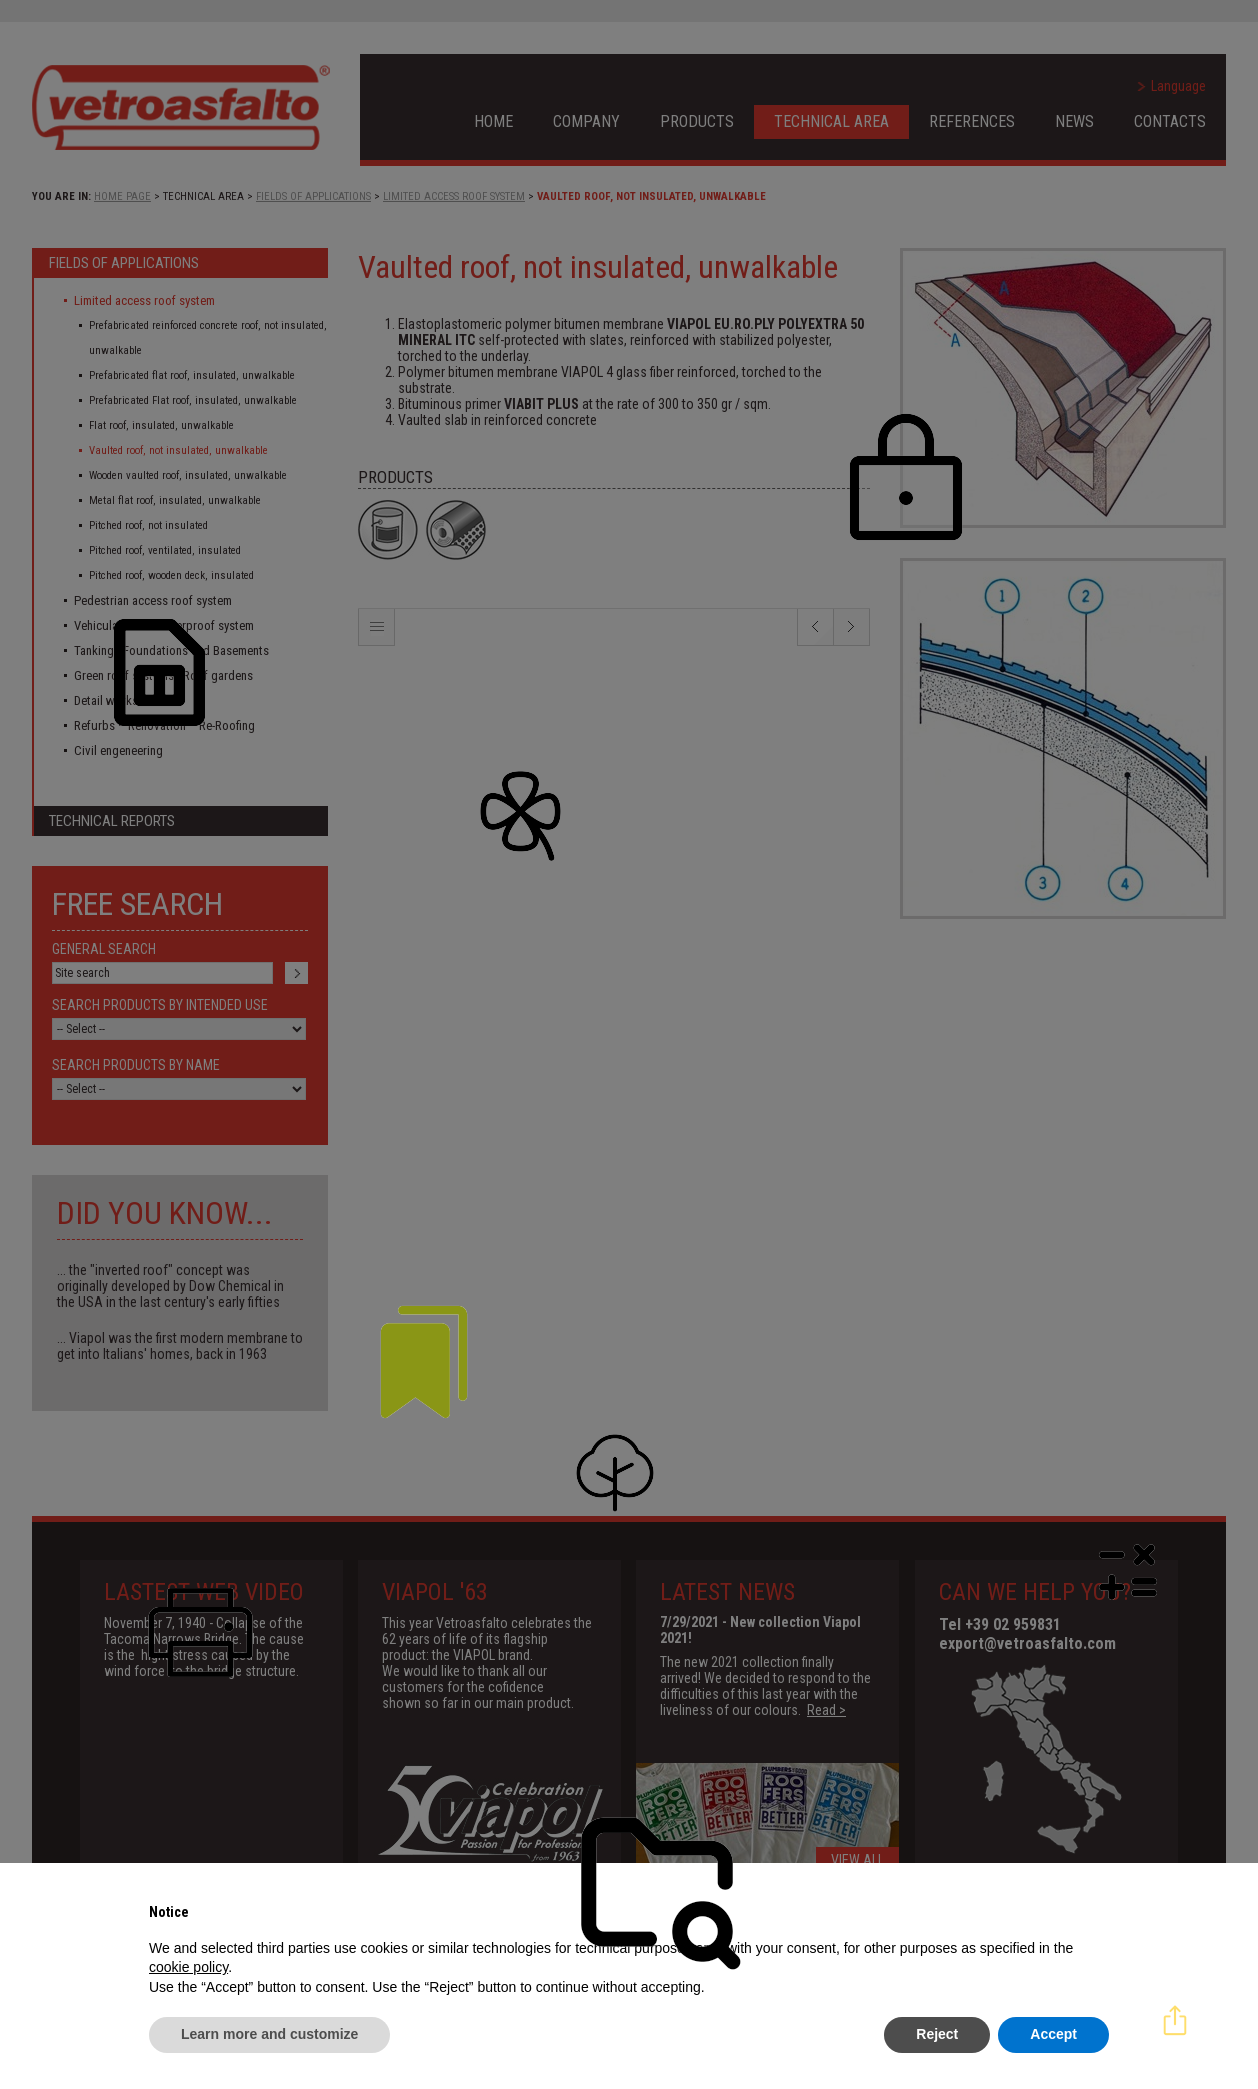  I want to click on print current document or page, so click(200, 1632).